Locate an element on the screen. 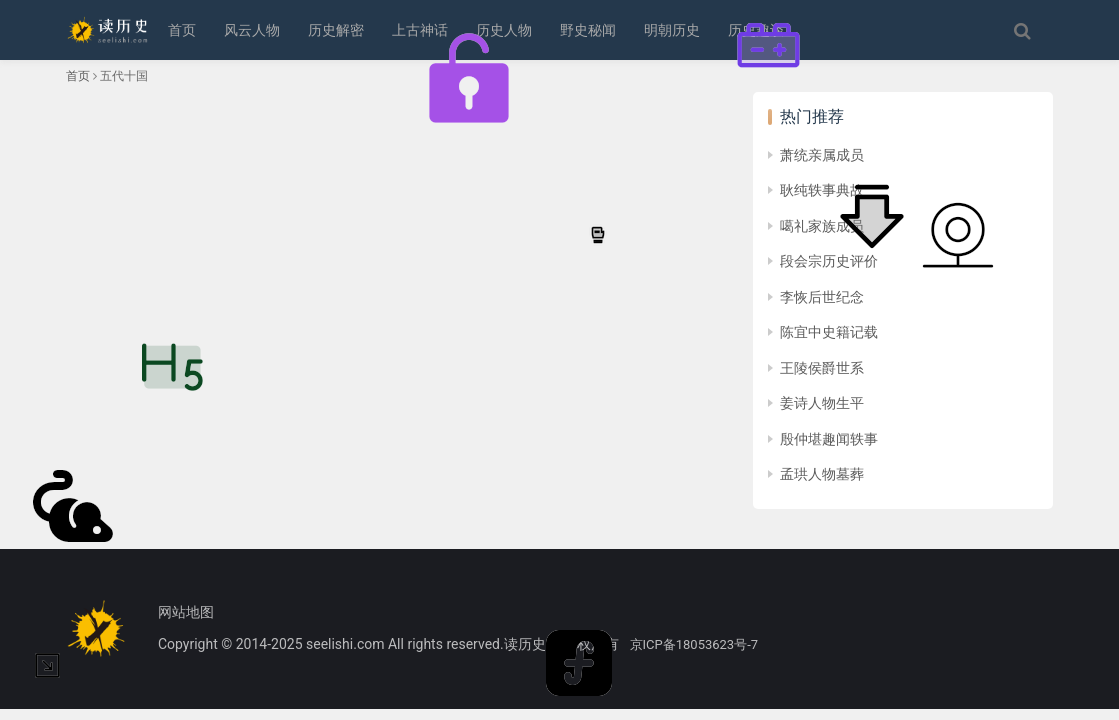 This screenshot has width=1119, height=720. enable webcam or video camera is located at coordinates (958, 238).